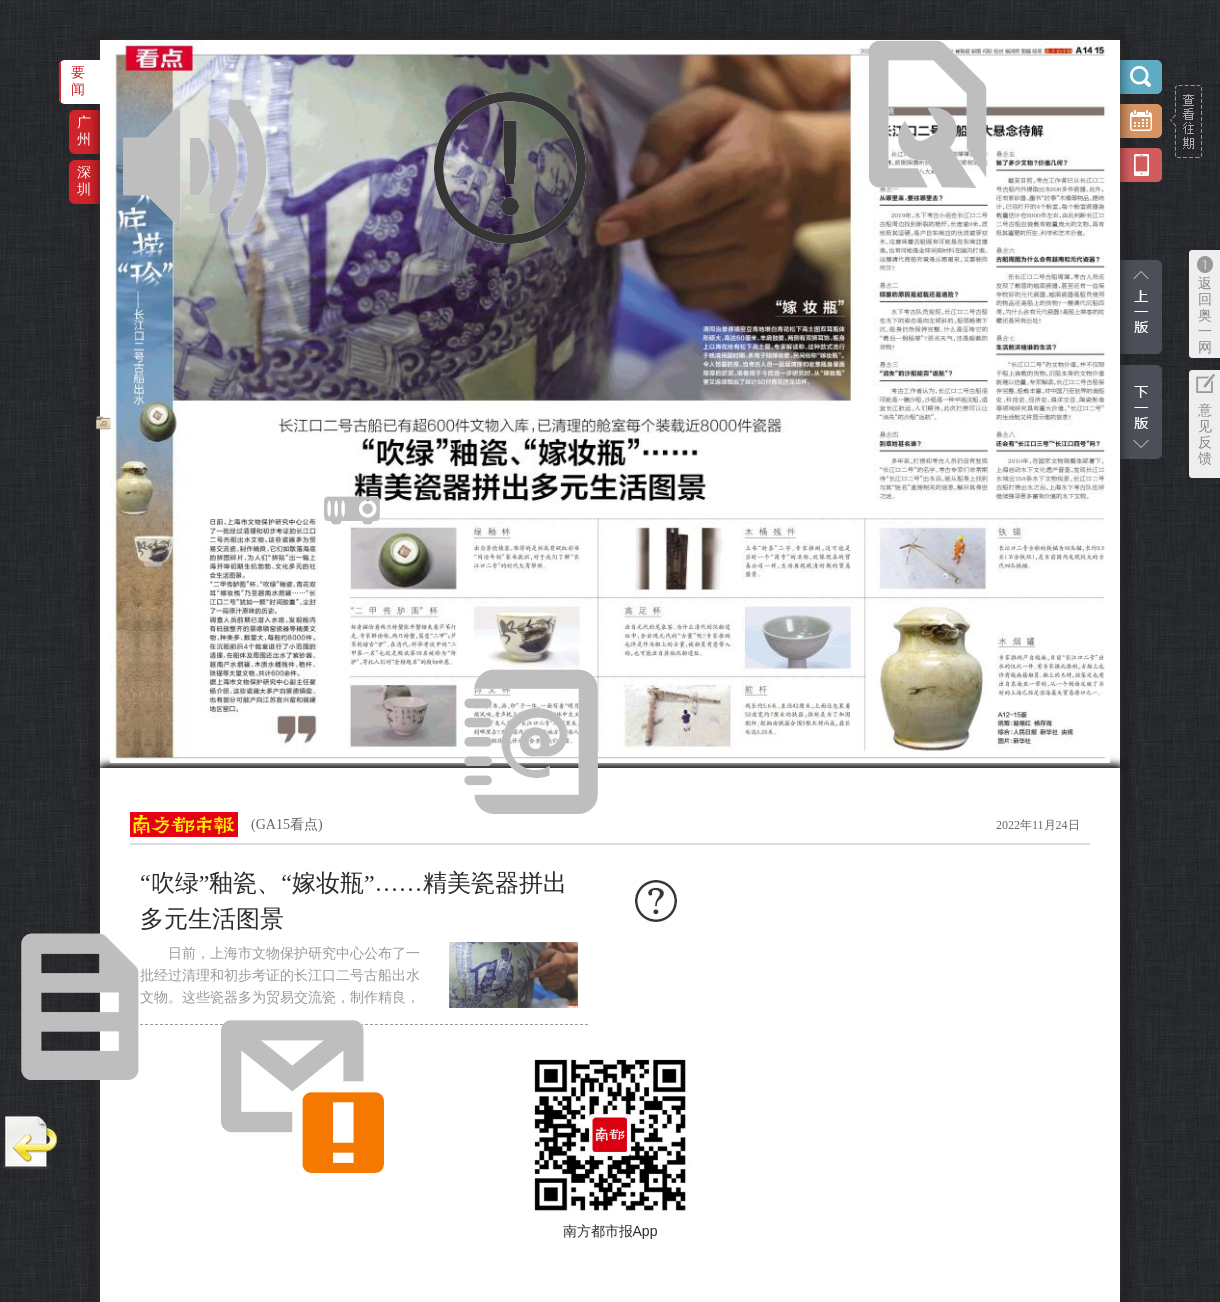 The height and width of the screenshot is (1302, 1220). Describe the element at coordinates (28, 1141) in the screenshot. I see `revert document to previous version` at that location.